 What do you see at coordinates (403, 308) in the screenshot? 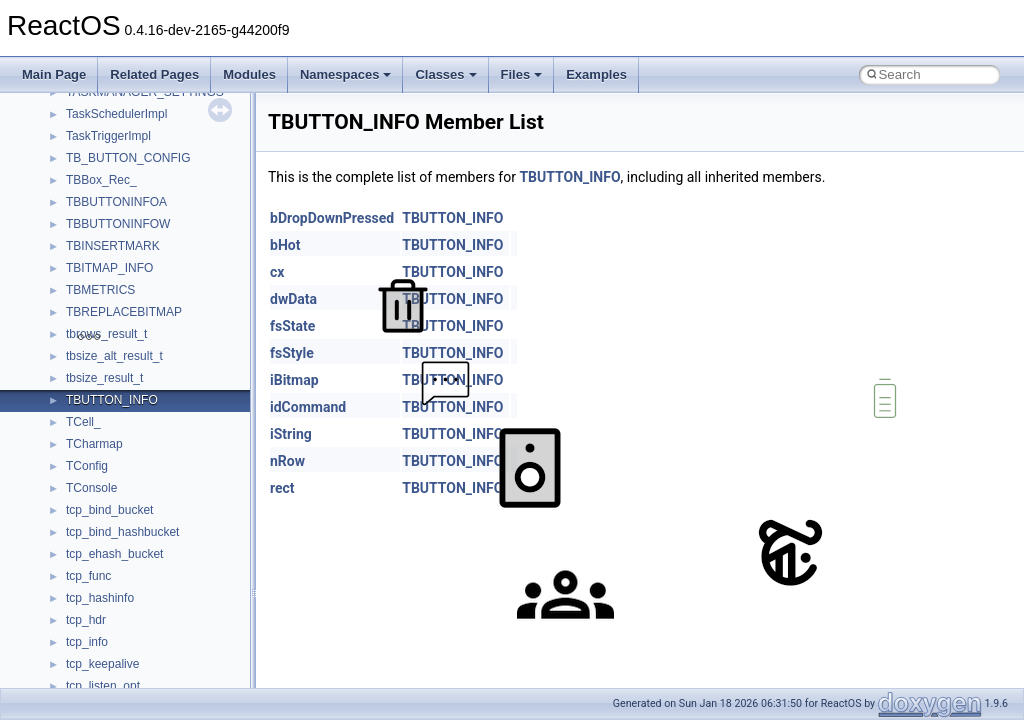
I see `delete selected item` at bounding box center [403, 308].